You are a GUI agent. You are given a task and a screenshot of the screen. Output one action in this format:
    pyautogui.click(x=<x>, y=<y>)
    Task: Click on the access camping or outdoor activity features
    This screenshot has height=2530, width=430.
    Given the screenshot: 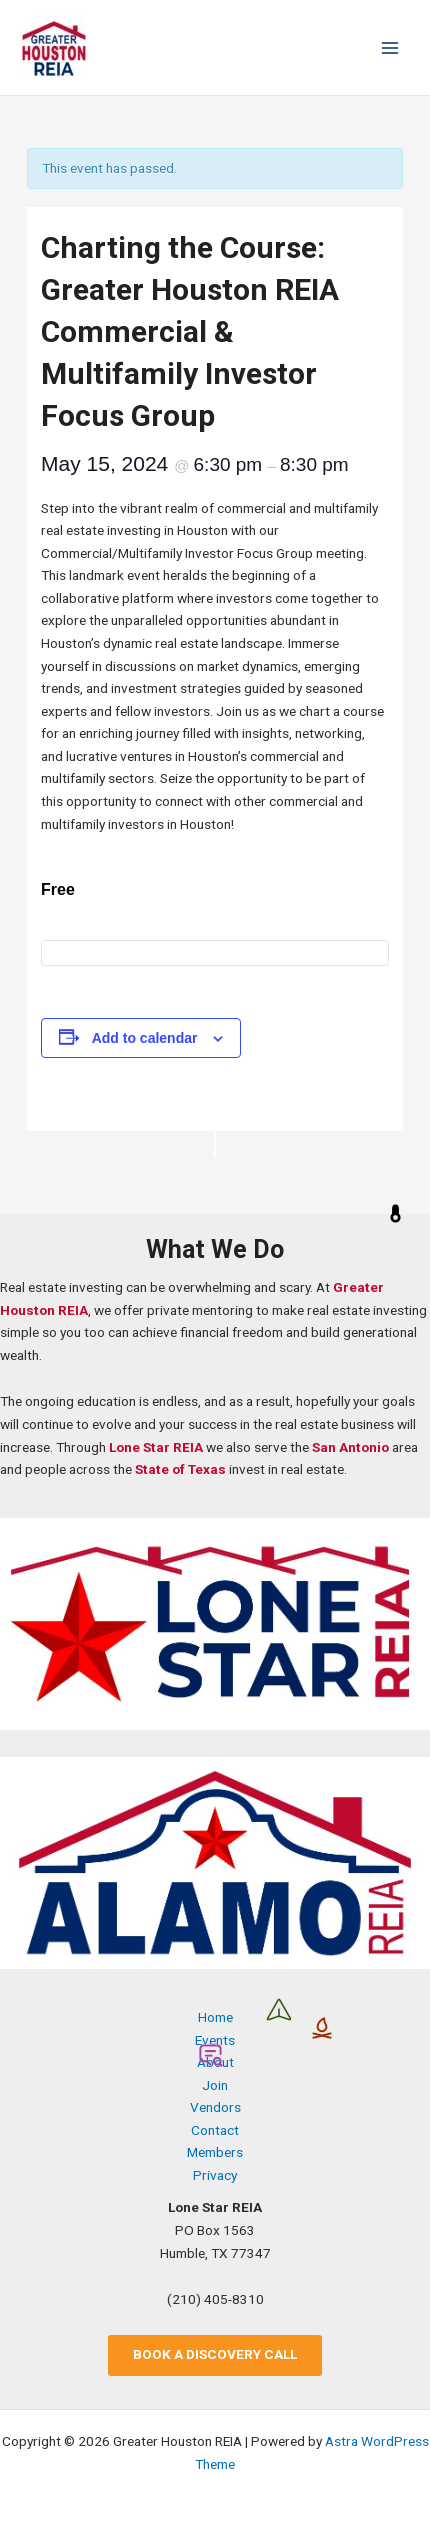 What is the action you would take?
    pyautogui.click(x=322, y=2028)
    